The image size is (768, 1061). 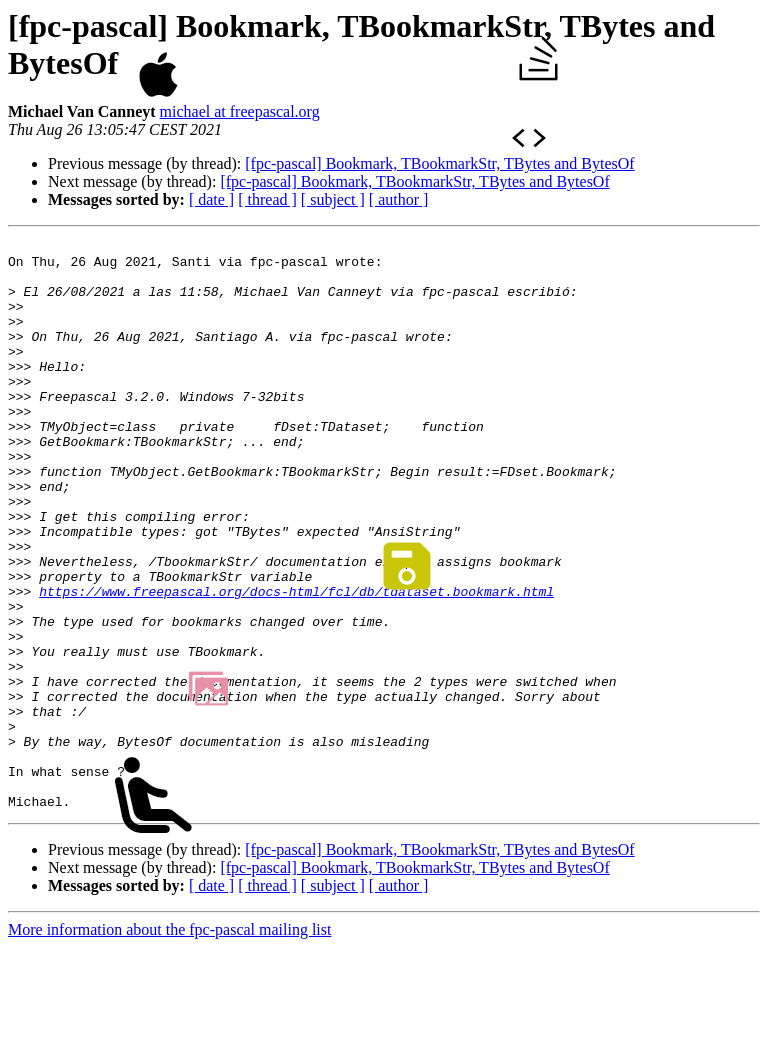 What do you see at coordinates (529, 138) in the screenshot?
I see `view or edit source code` at bounding box center [529, 138].